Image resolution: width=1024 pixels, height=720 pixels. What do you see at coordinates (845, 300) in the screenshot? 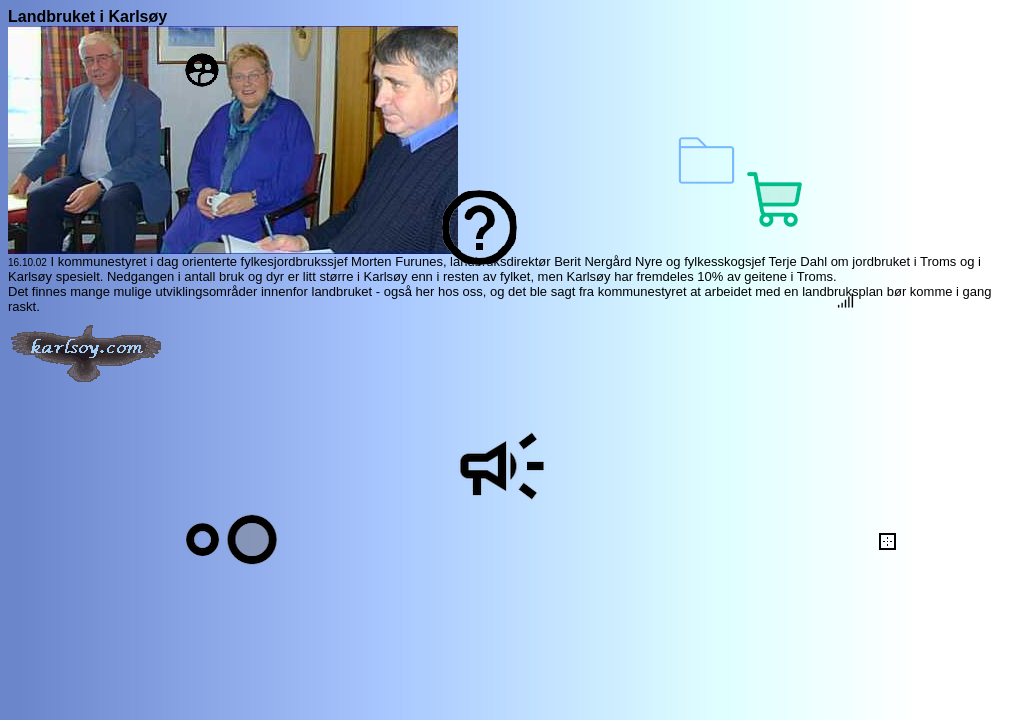
I see `indicates full signal strength` at bounding box center [845, 300].